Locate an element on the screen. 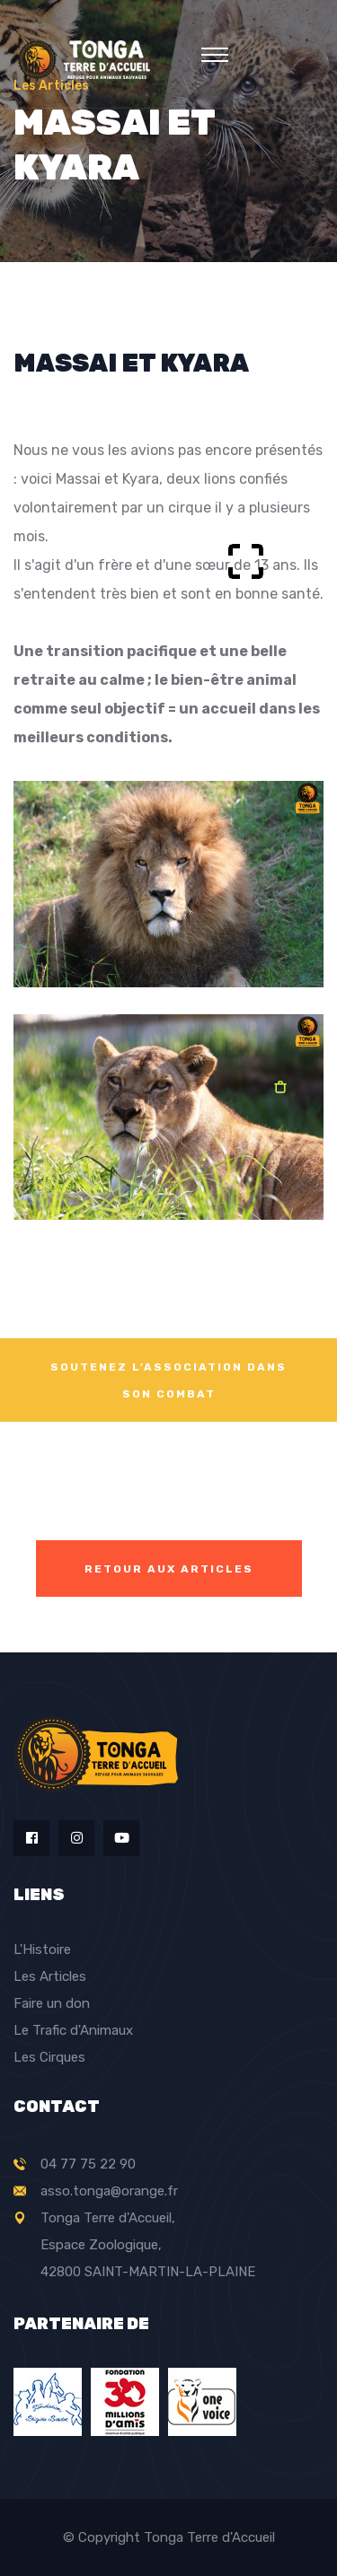 The height and width of the screenshot is (2576, 337). scan a QR code or barcode is located at coordinates (245, 561).